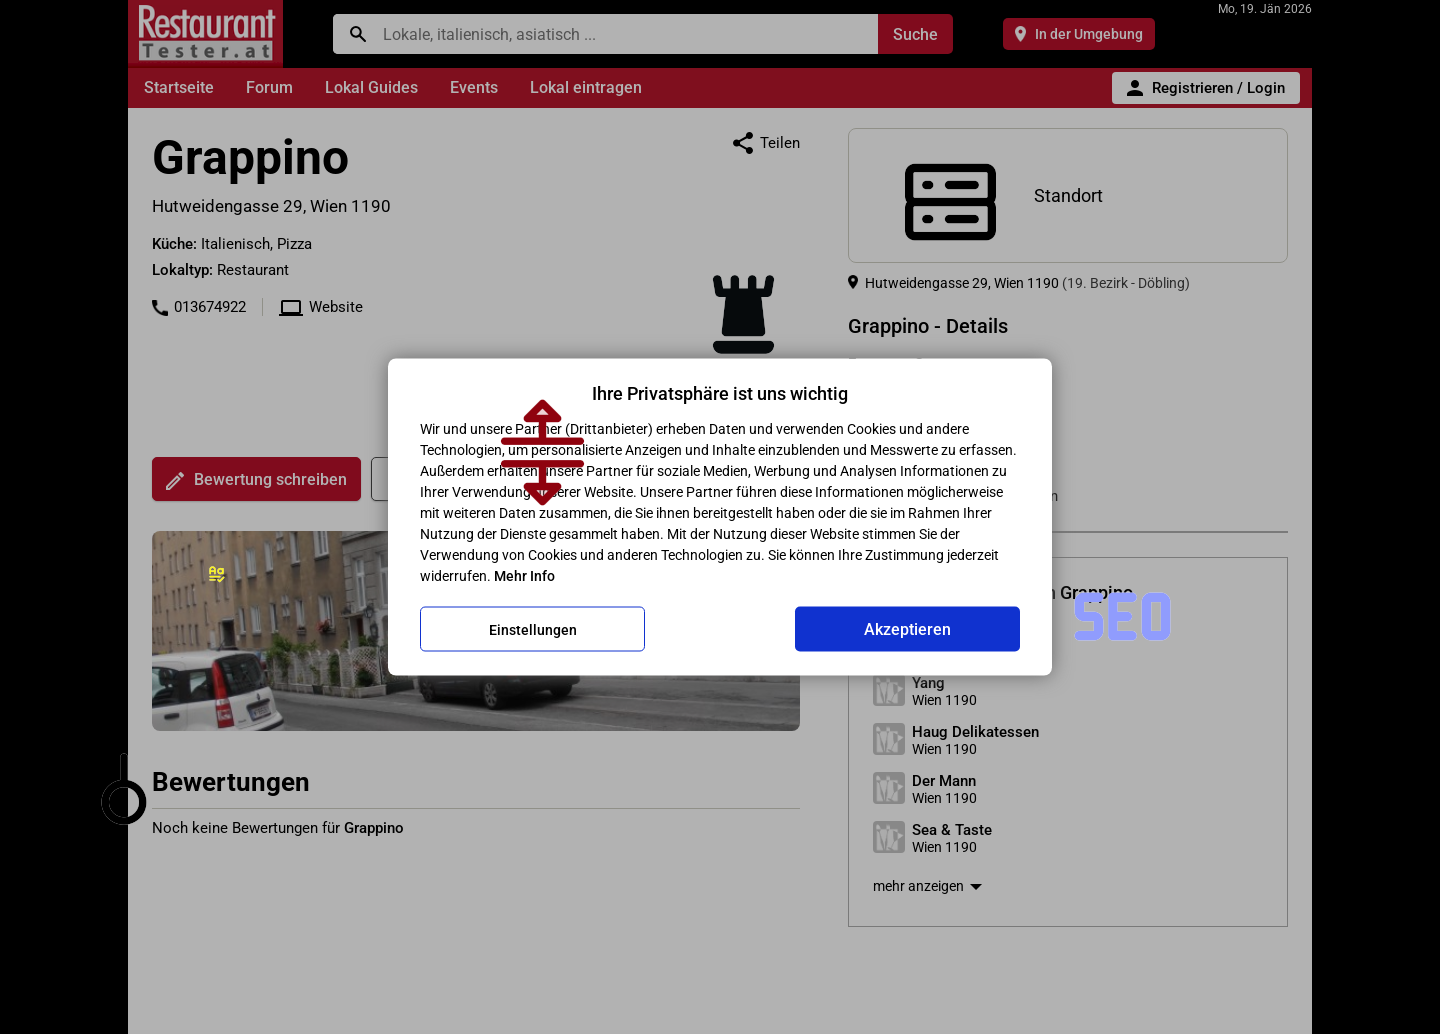 This screenshot has height=1034, width=1440. I want to click on access search engine optimization tools, so click(1122, 616).